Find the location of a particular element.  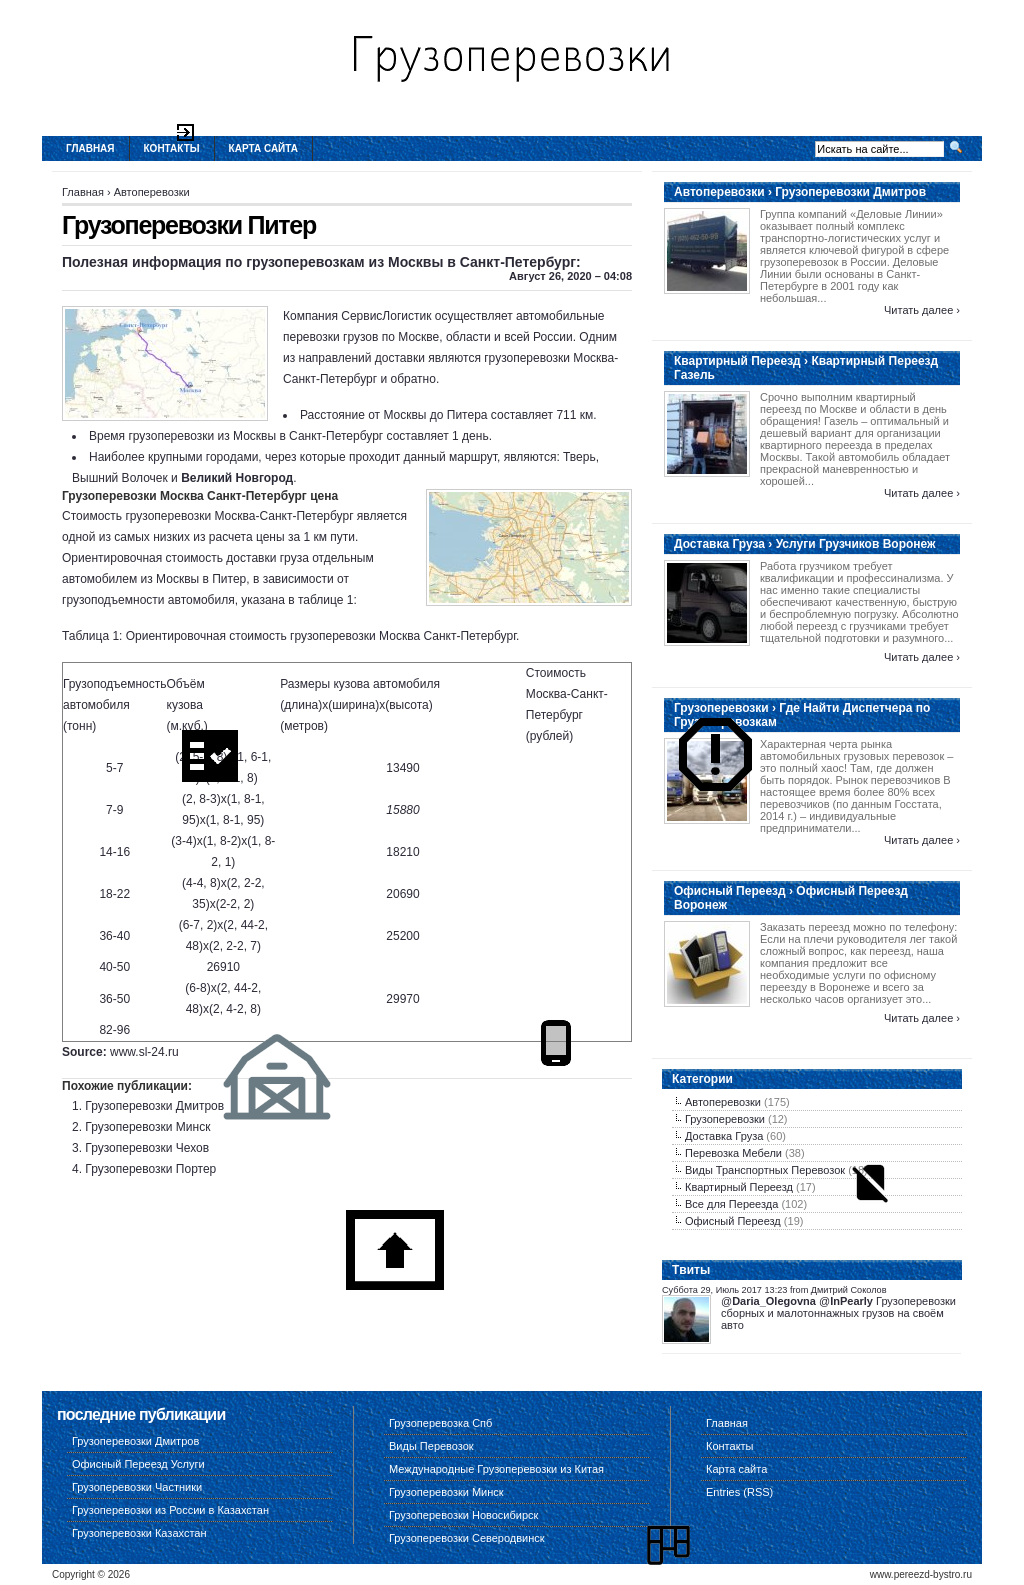

indicates an android device is located at coordinates (556, 1043).